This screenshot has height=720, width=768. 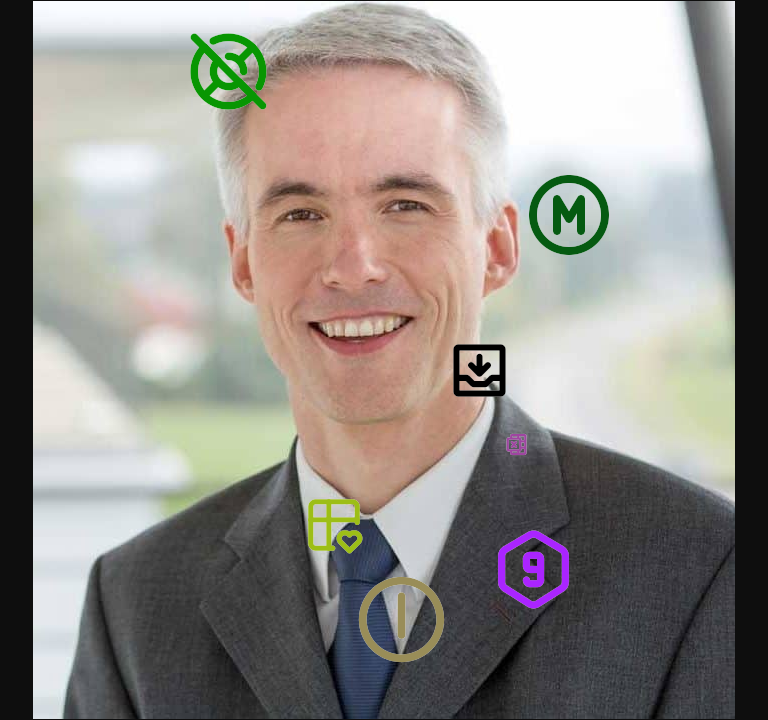 What do you see at coordinates (479, 370) in the screenshot?
I see `download file to inbox or tray` at bounding box center [479, 370].